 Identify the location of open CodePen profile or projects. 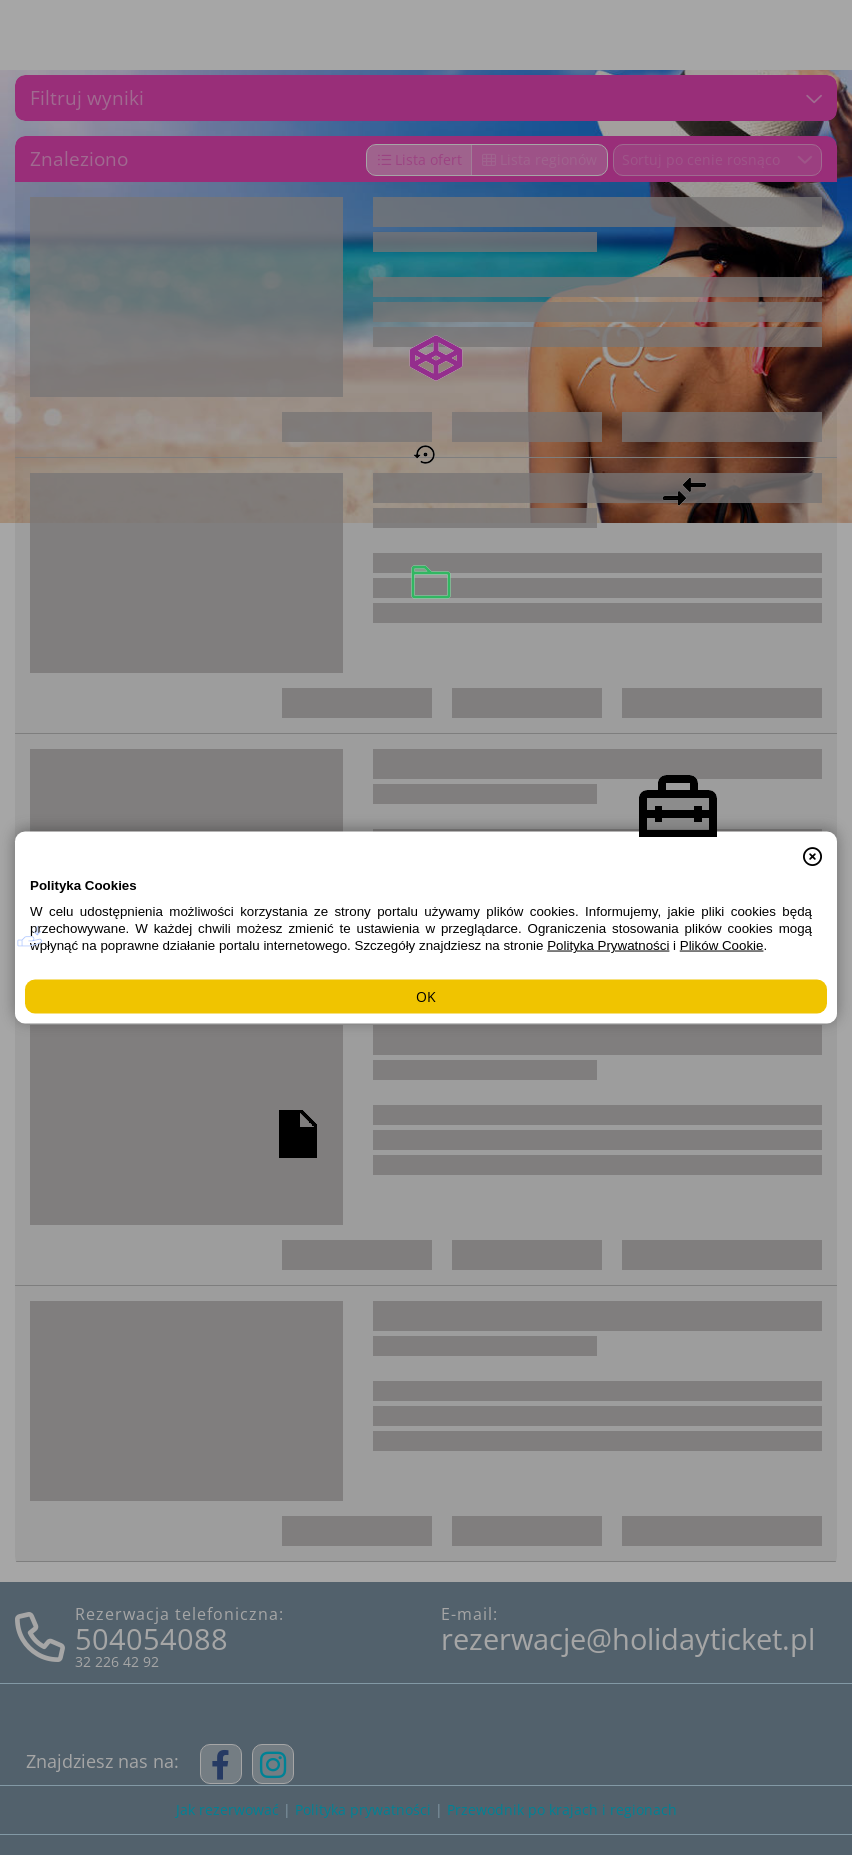
(436, 358).